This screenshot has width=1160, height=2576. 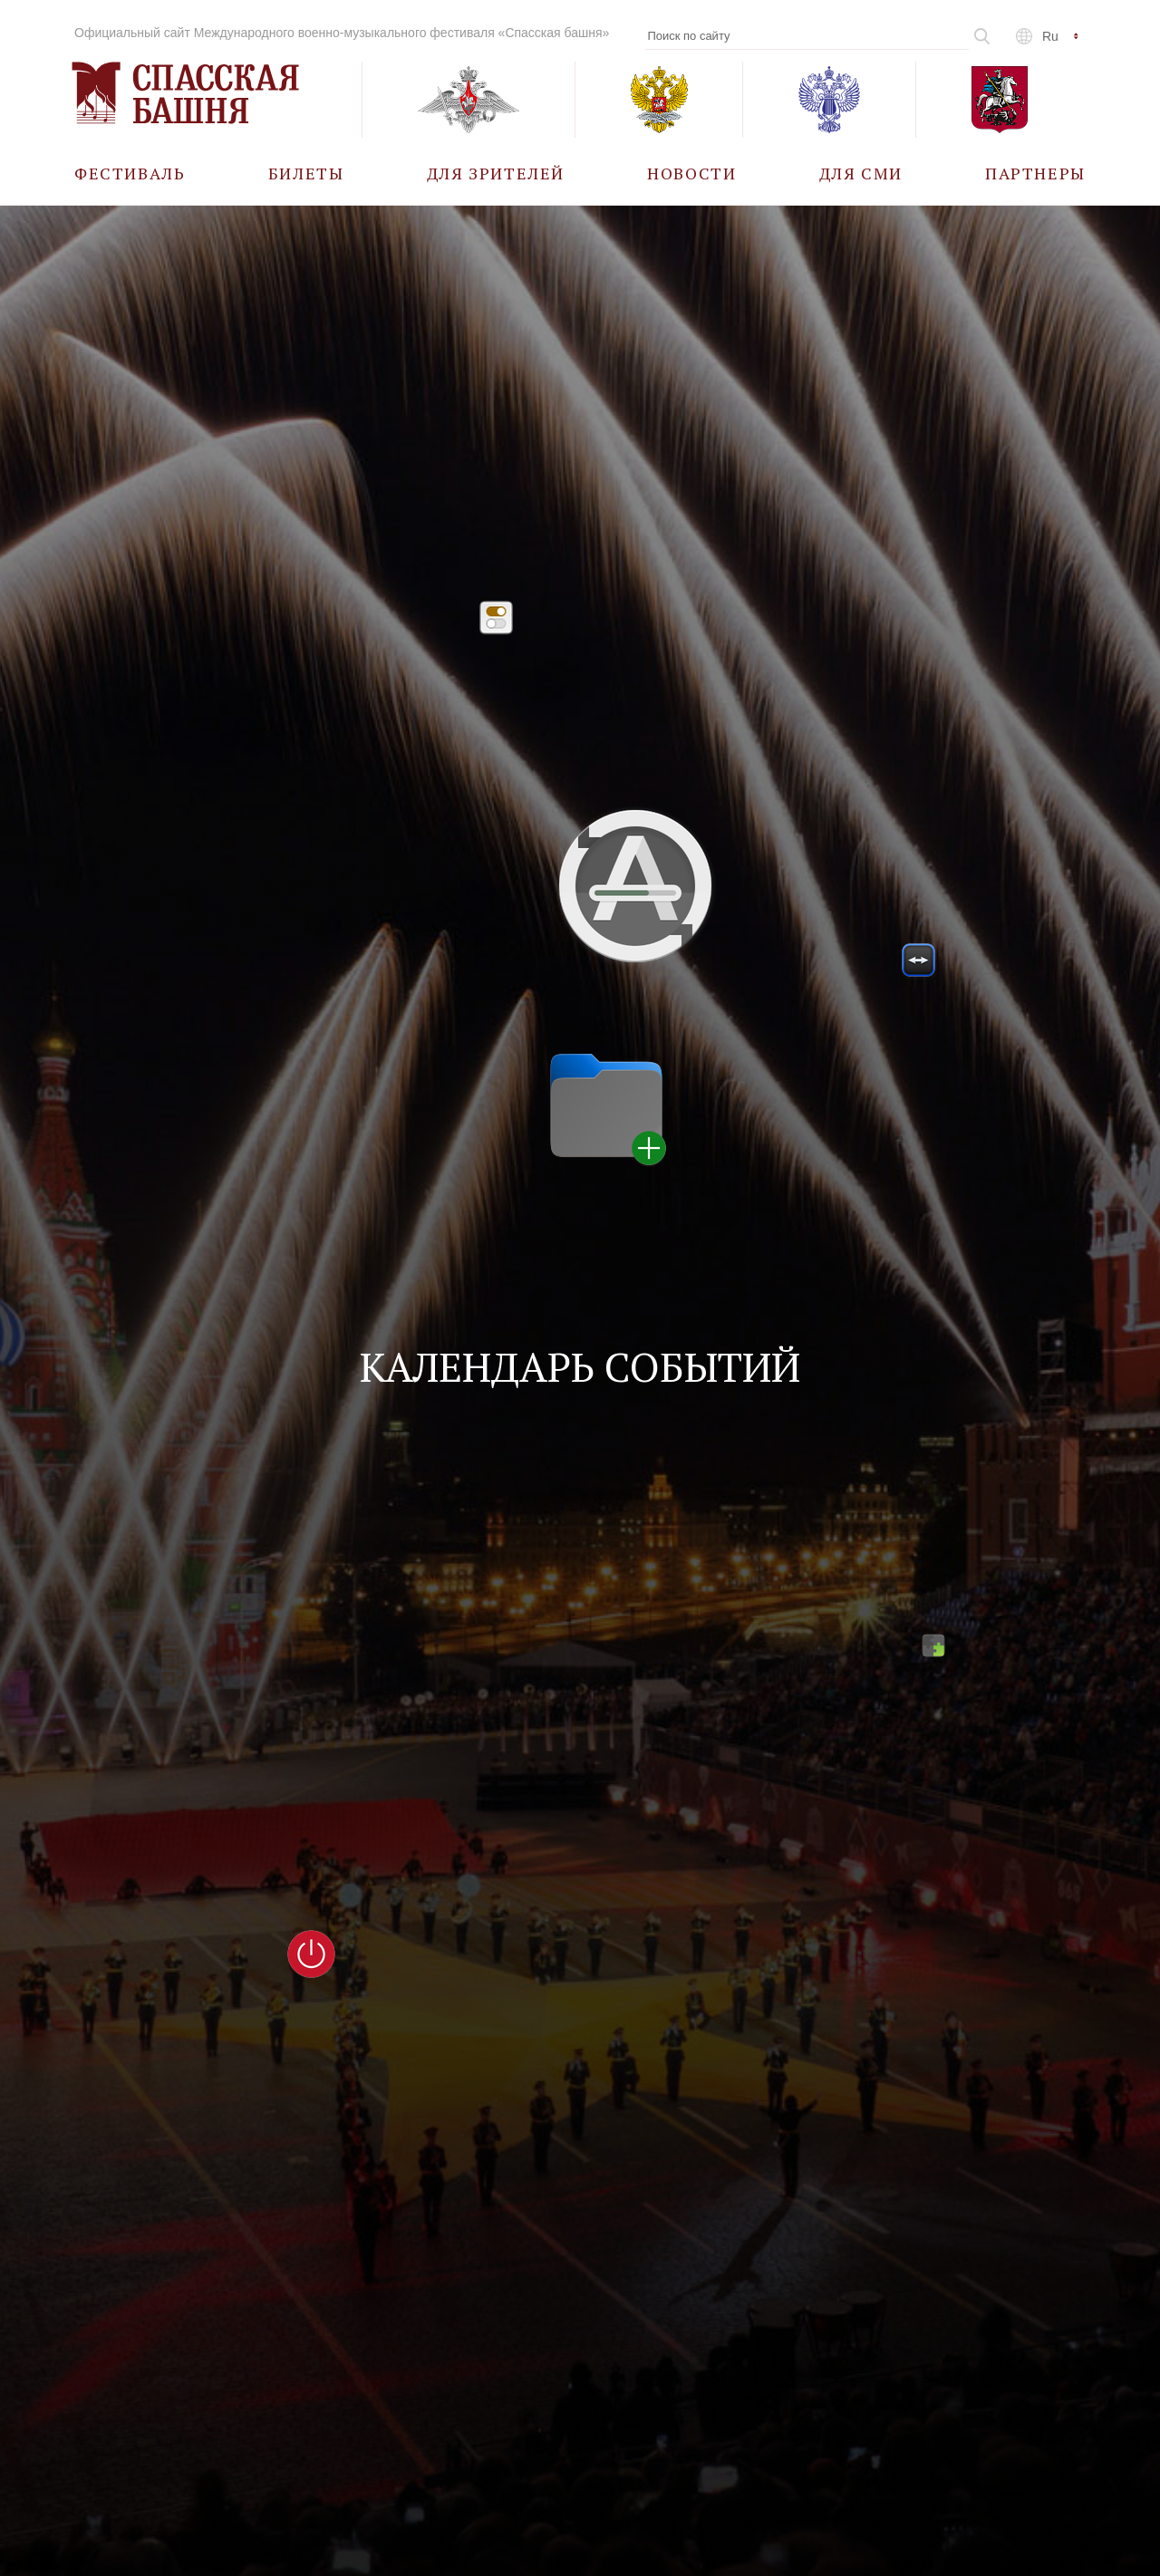 I want to click on open browser extensions manager, so click(x=933, y=1645).